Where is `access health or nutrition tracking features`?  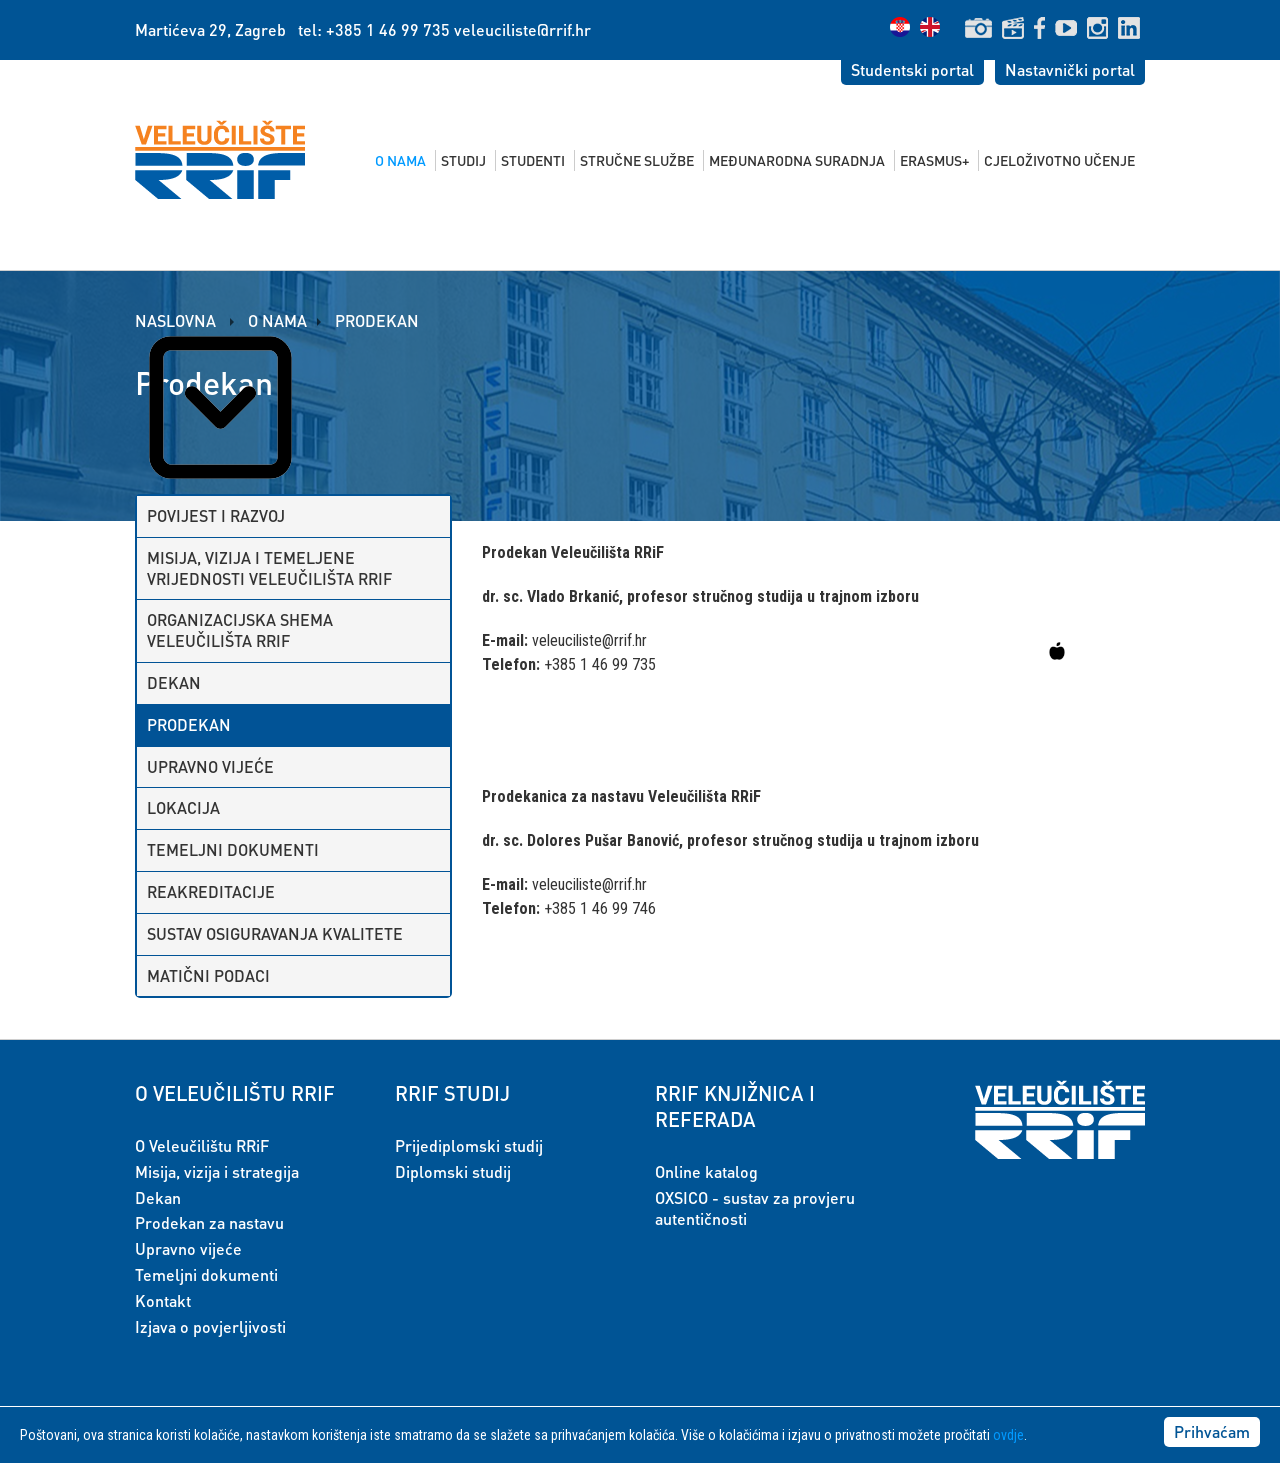 access health or nutrition tracking features is located at coordinates (1057, 651).